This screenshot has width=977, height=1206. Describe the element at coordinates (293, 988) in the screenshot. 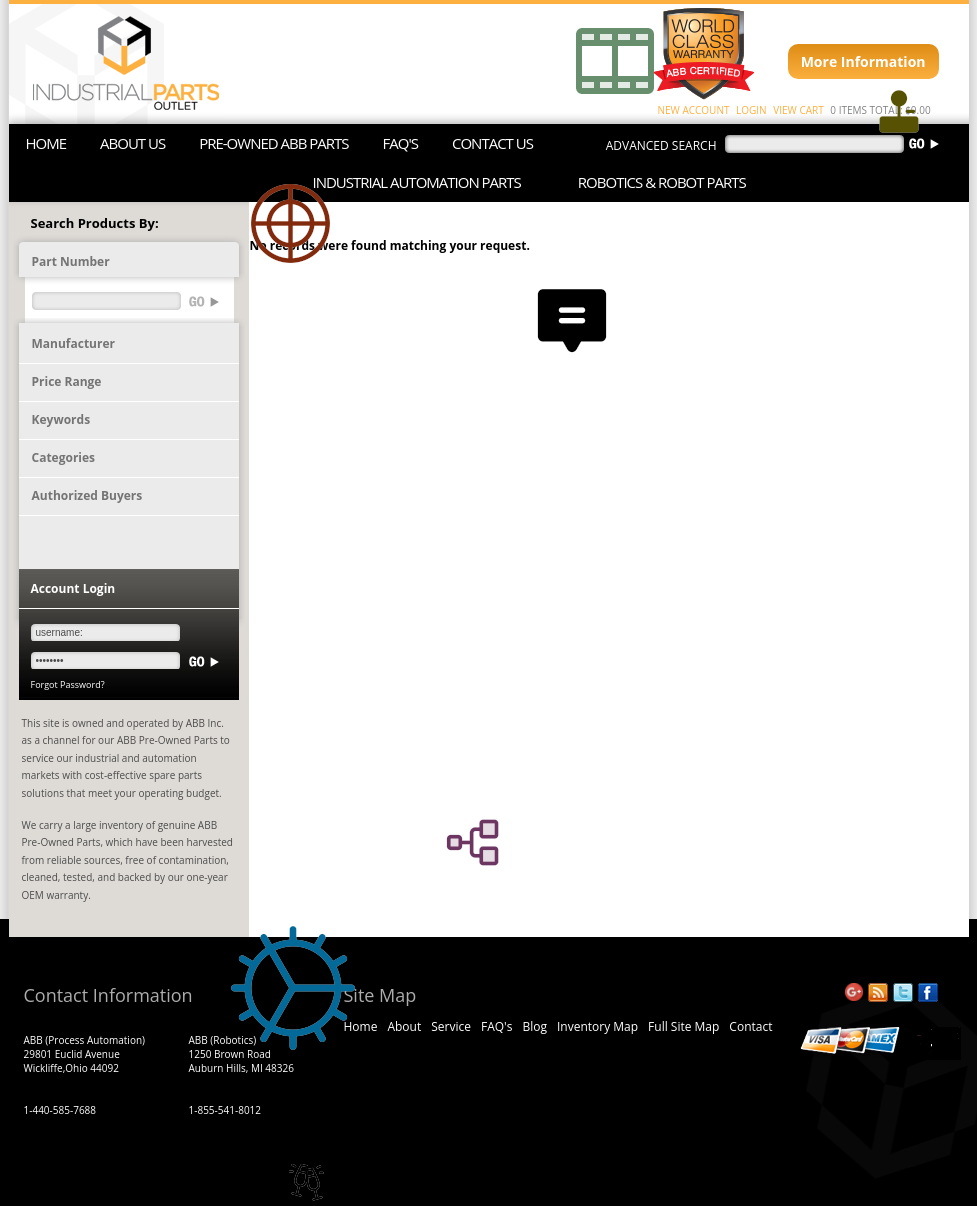

I see `access settings or preferences` at that location.